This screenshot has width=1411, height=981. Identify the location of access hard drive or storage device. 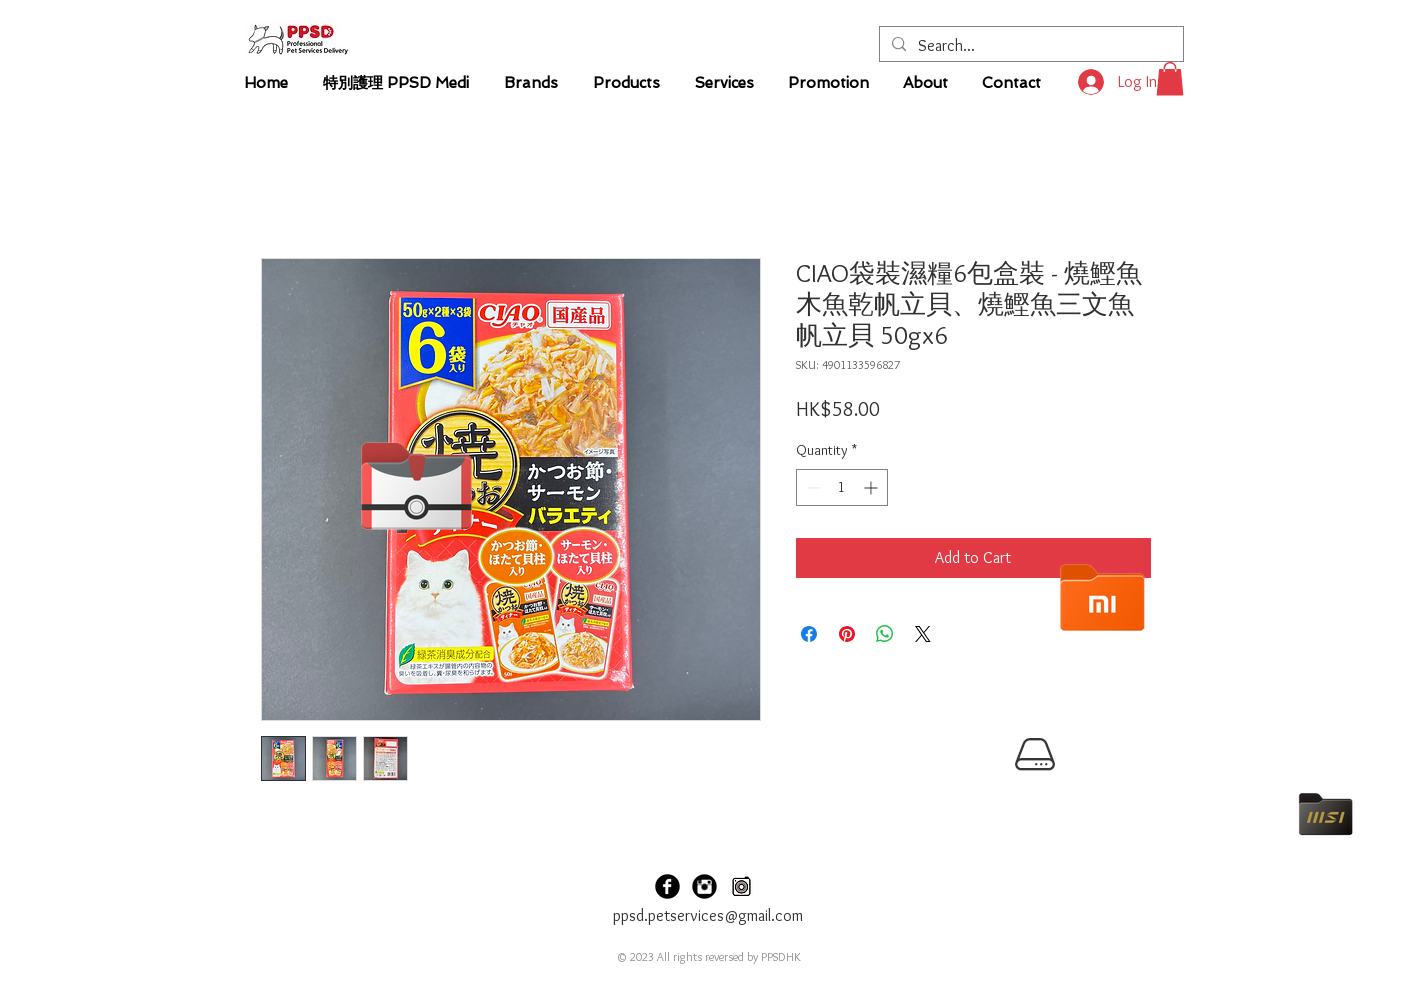
(1035, 753).